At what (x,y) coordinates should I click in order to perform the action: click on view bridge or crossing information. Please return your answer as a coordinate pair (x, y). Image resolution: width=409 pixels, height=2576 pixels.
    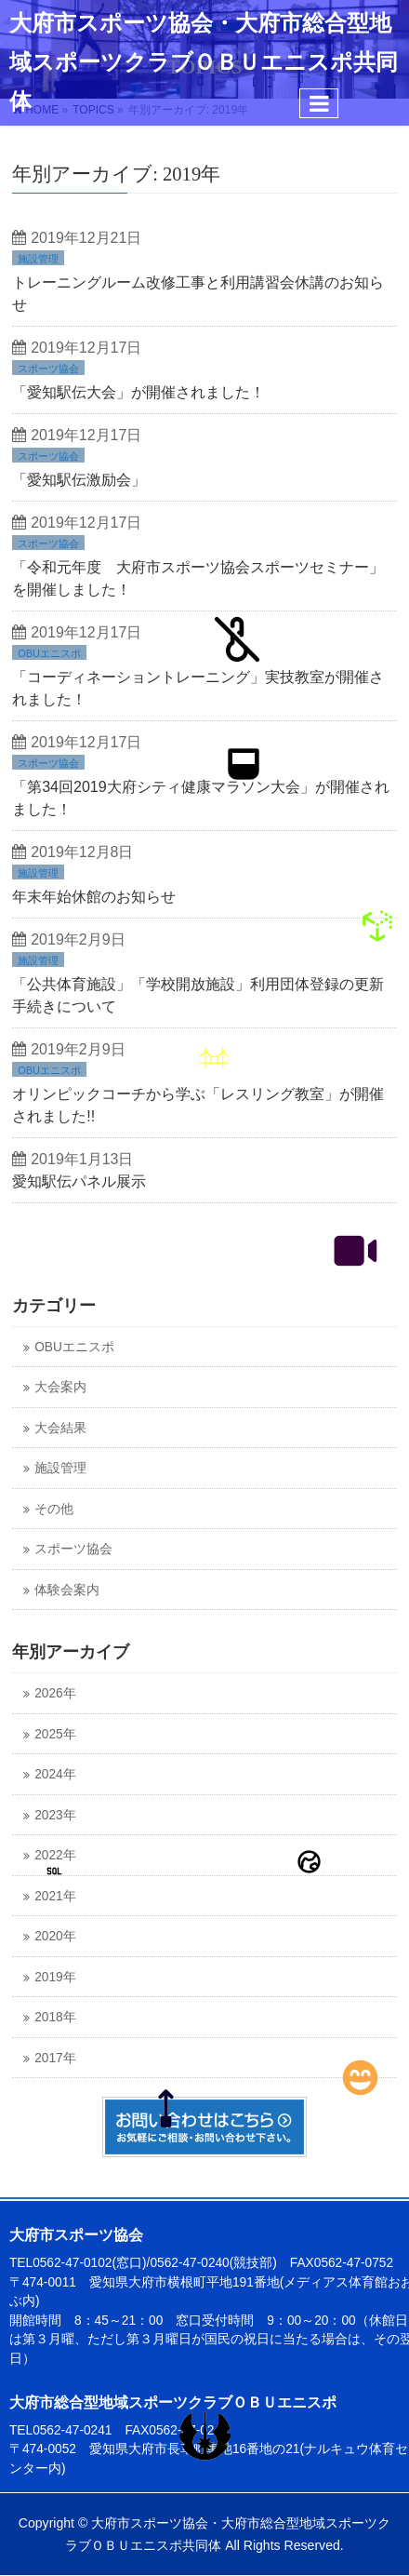
    Looking at the image, I should click on (214, 1057).